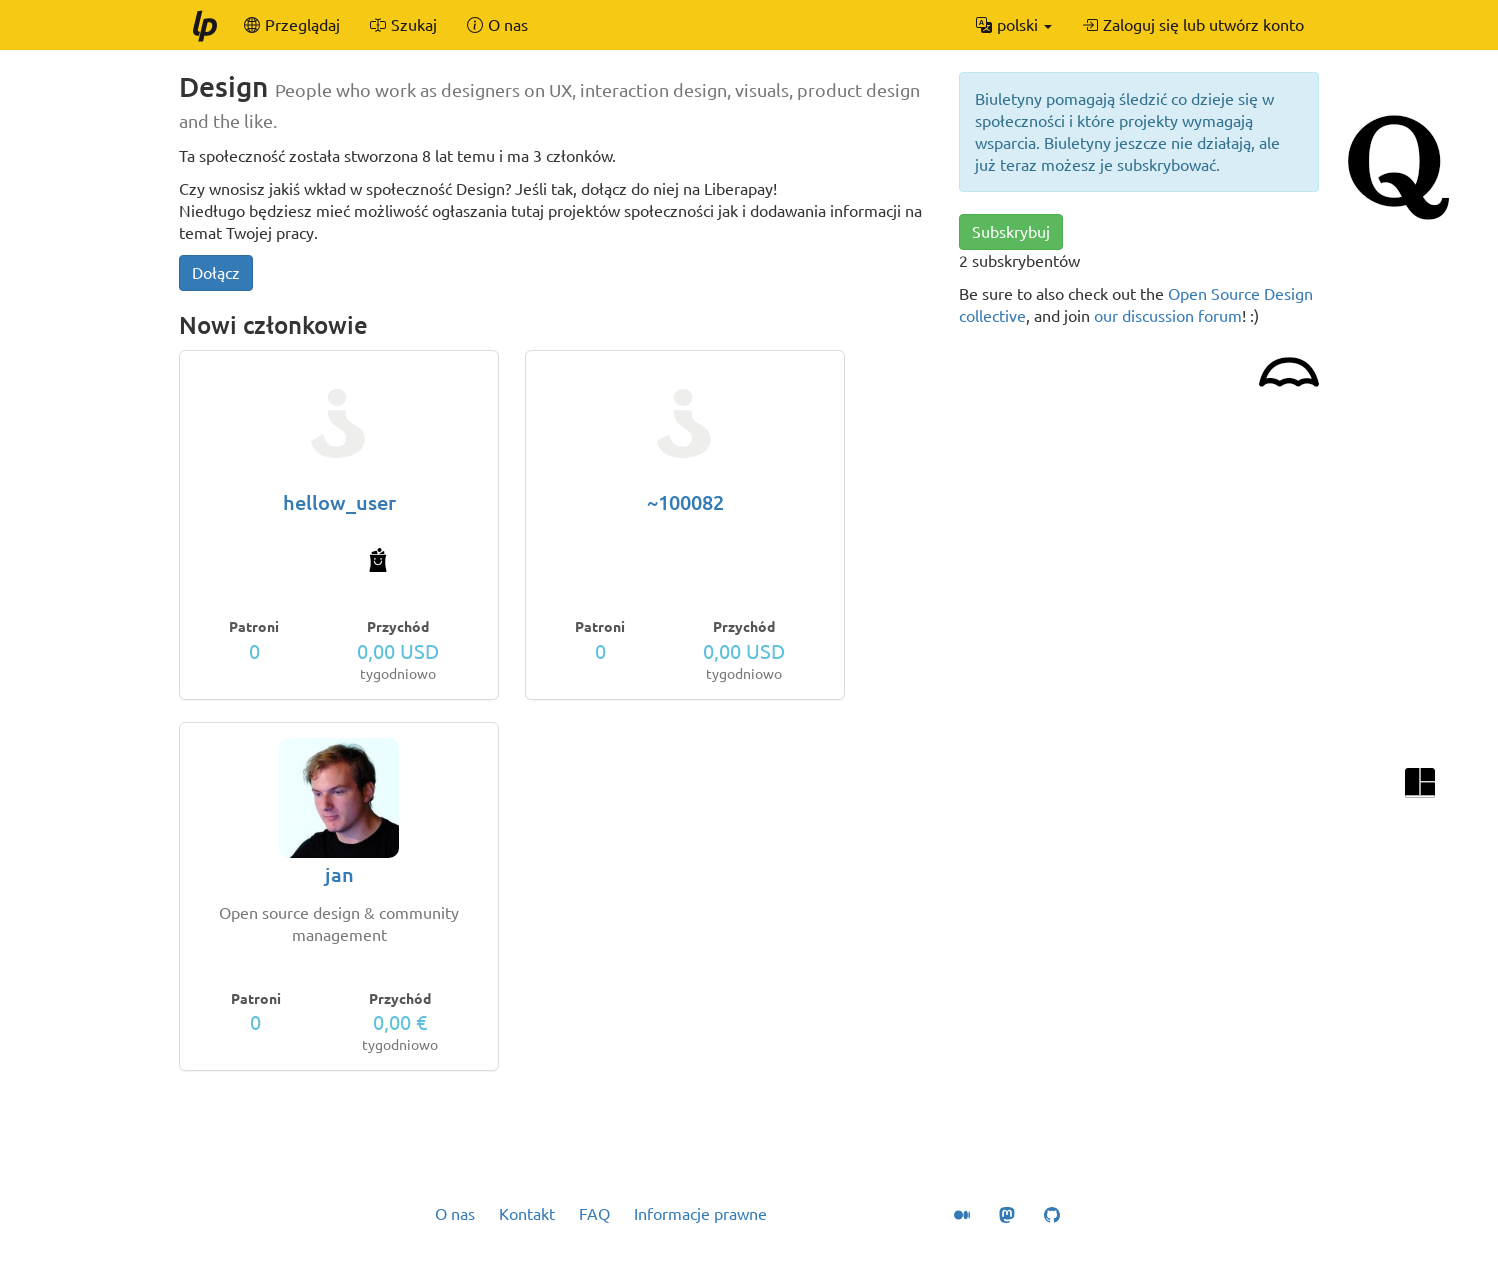  What do you see at coordinates (1398, 167) in the screenshot?
I see `open the Quora app` at bounding box center [1398, 167].